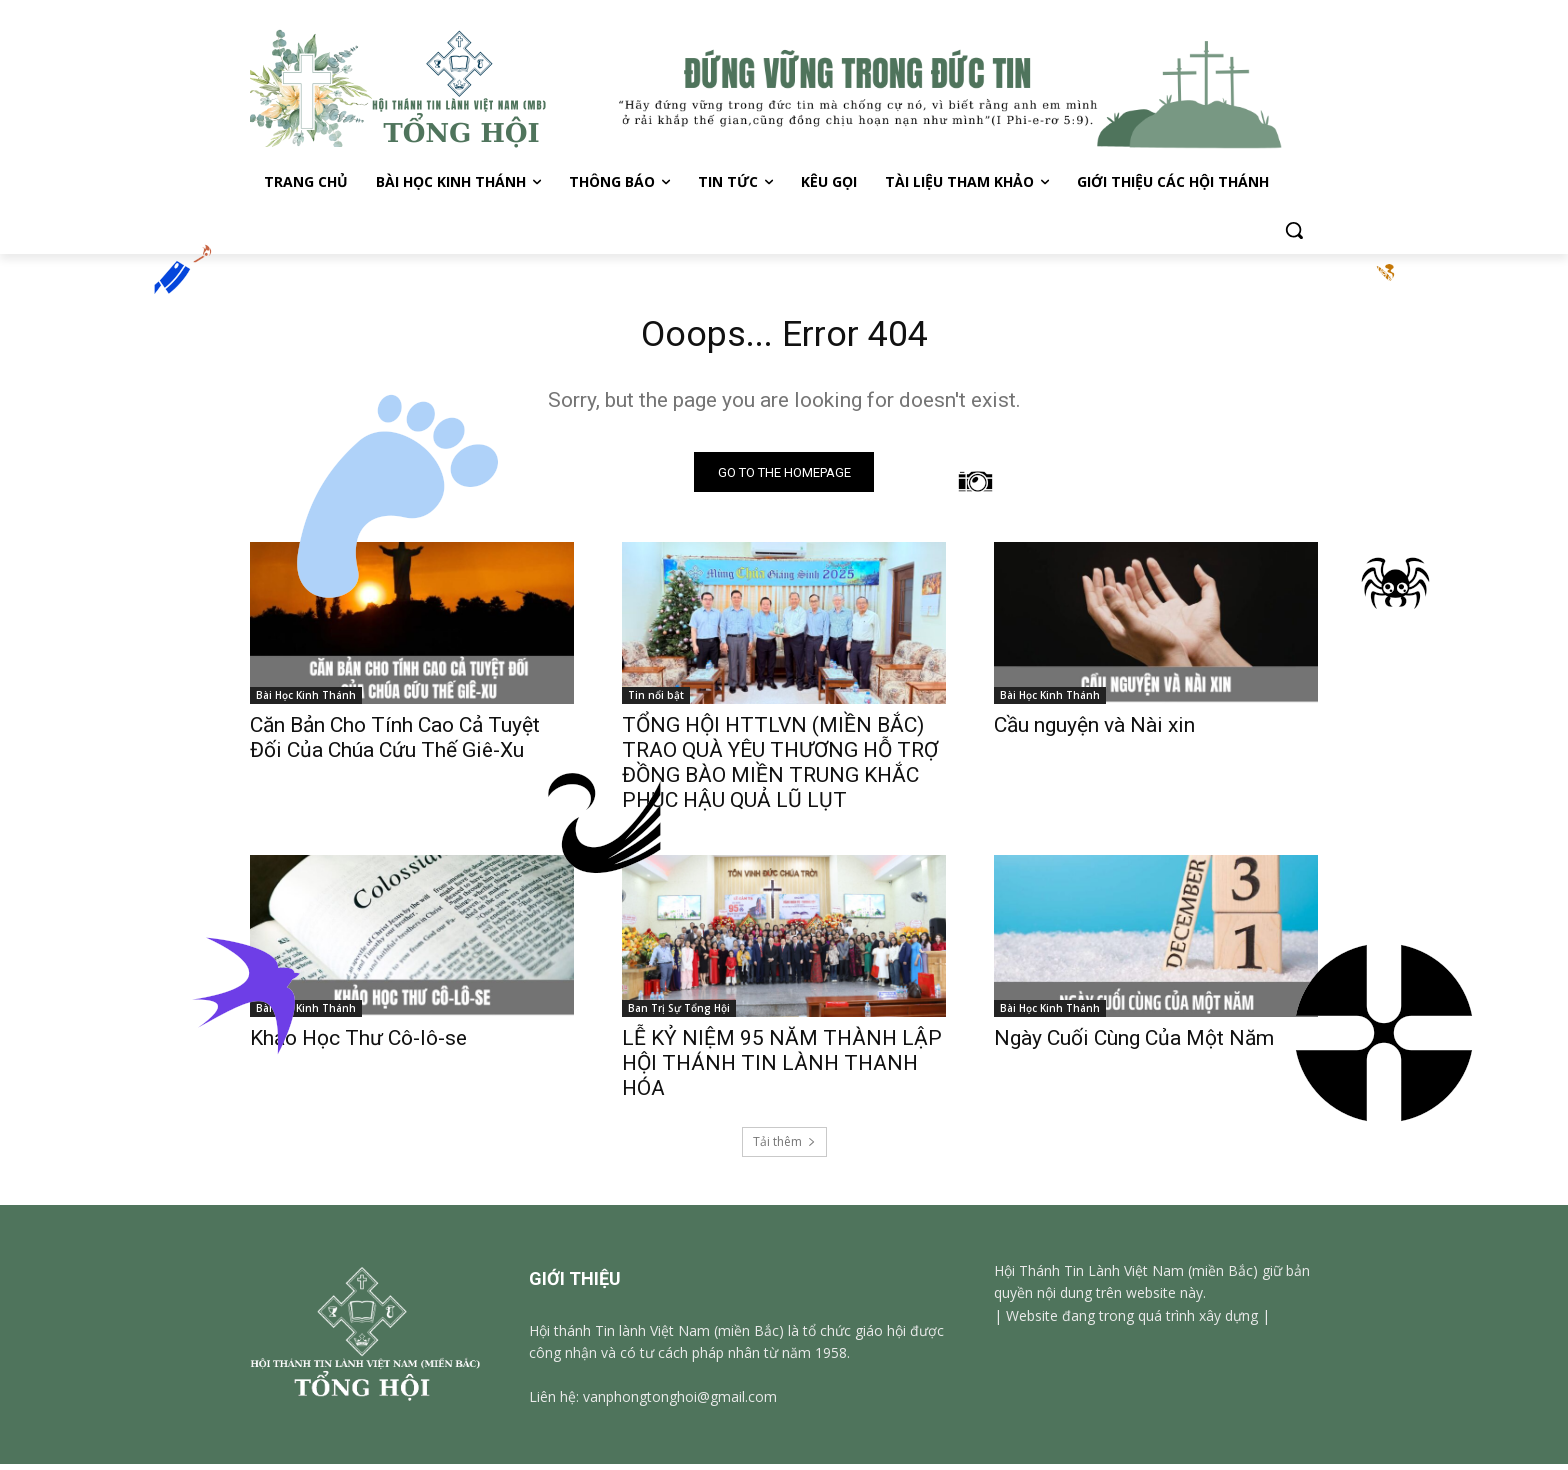  Describe the element at coordinates (975, 481) in the screenshot. I see `take a photo` at that location.